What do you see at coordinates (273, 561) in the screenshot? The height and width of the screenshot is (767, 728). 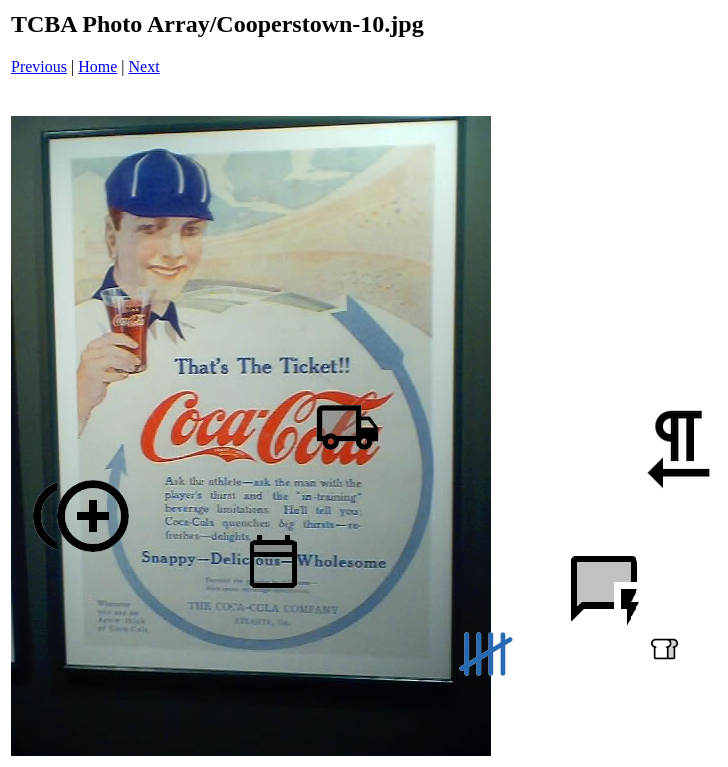 I see `view today's date` at bounding box center [273, 561].